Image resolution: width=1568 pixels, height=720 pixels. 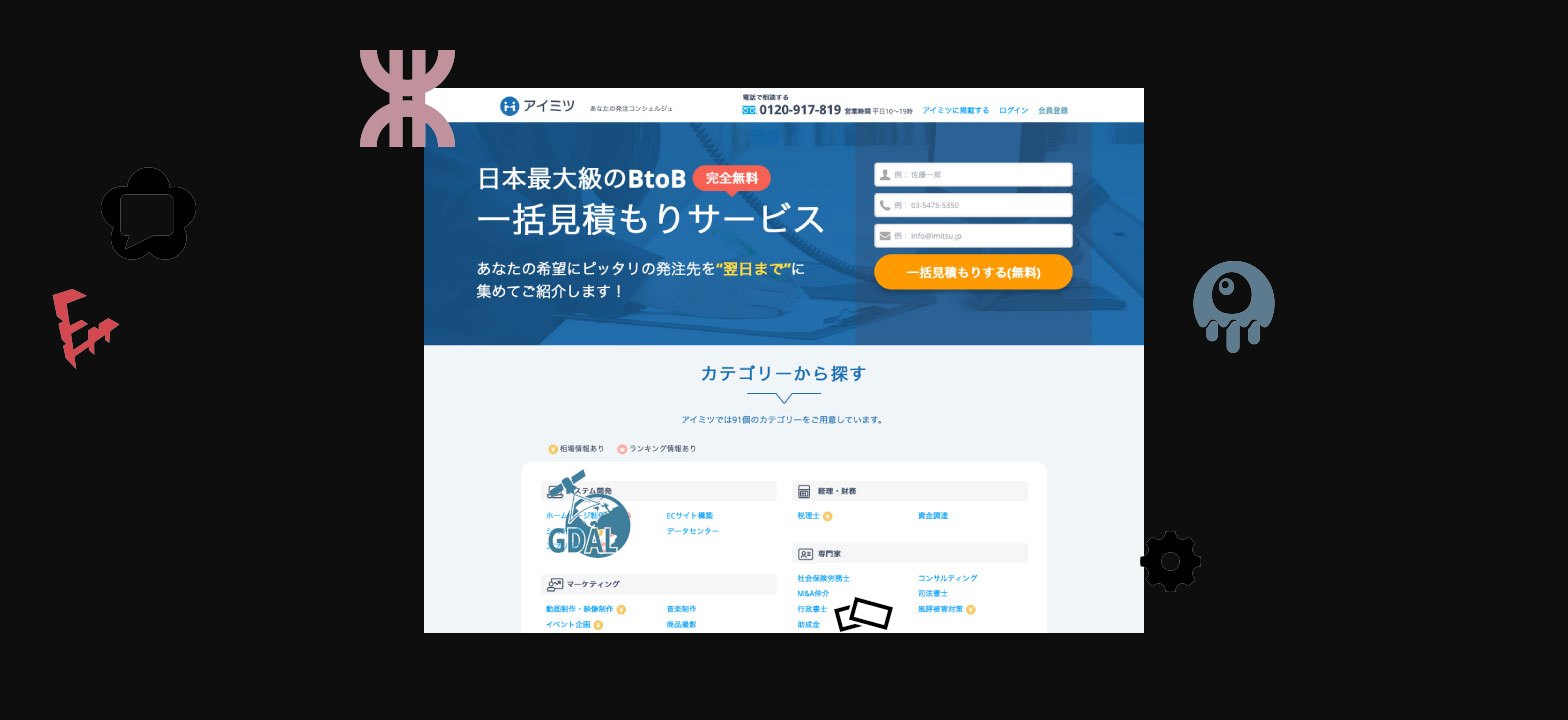 I want to click on GDAL geospatial library logo, so click(x=589, y=513).